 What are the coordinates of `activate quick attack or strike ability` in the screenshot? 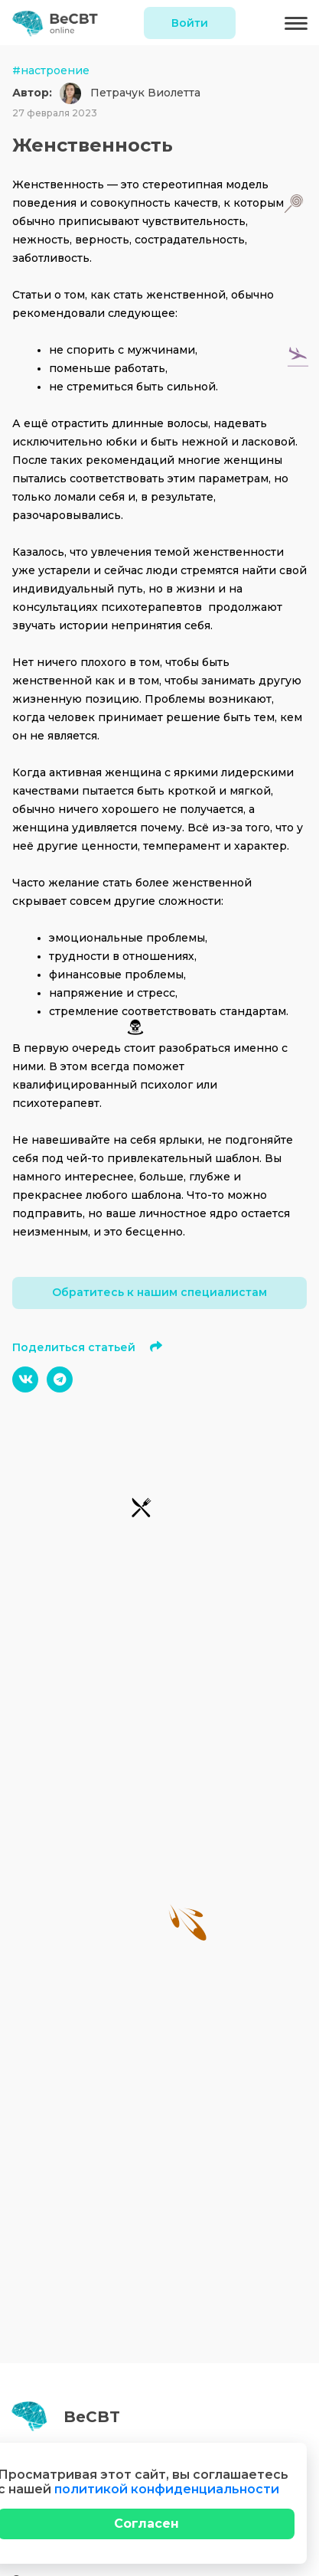 It's located at (187, 1922).